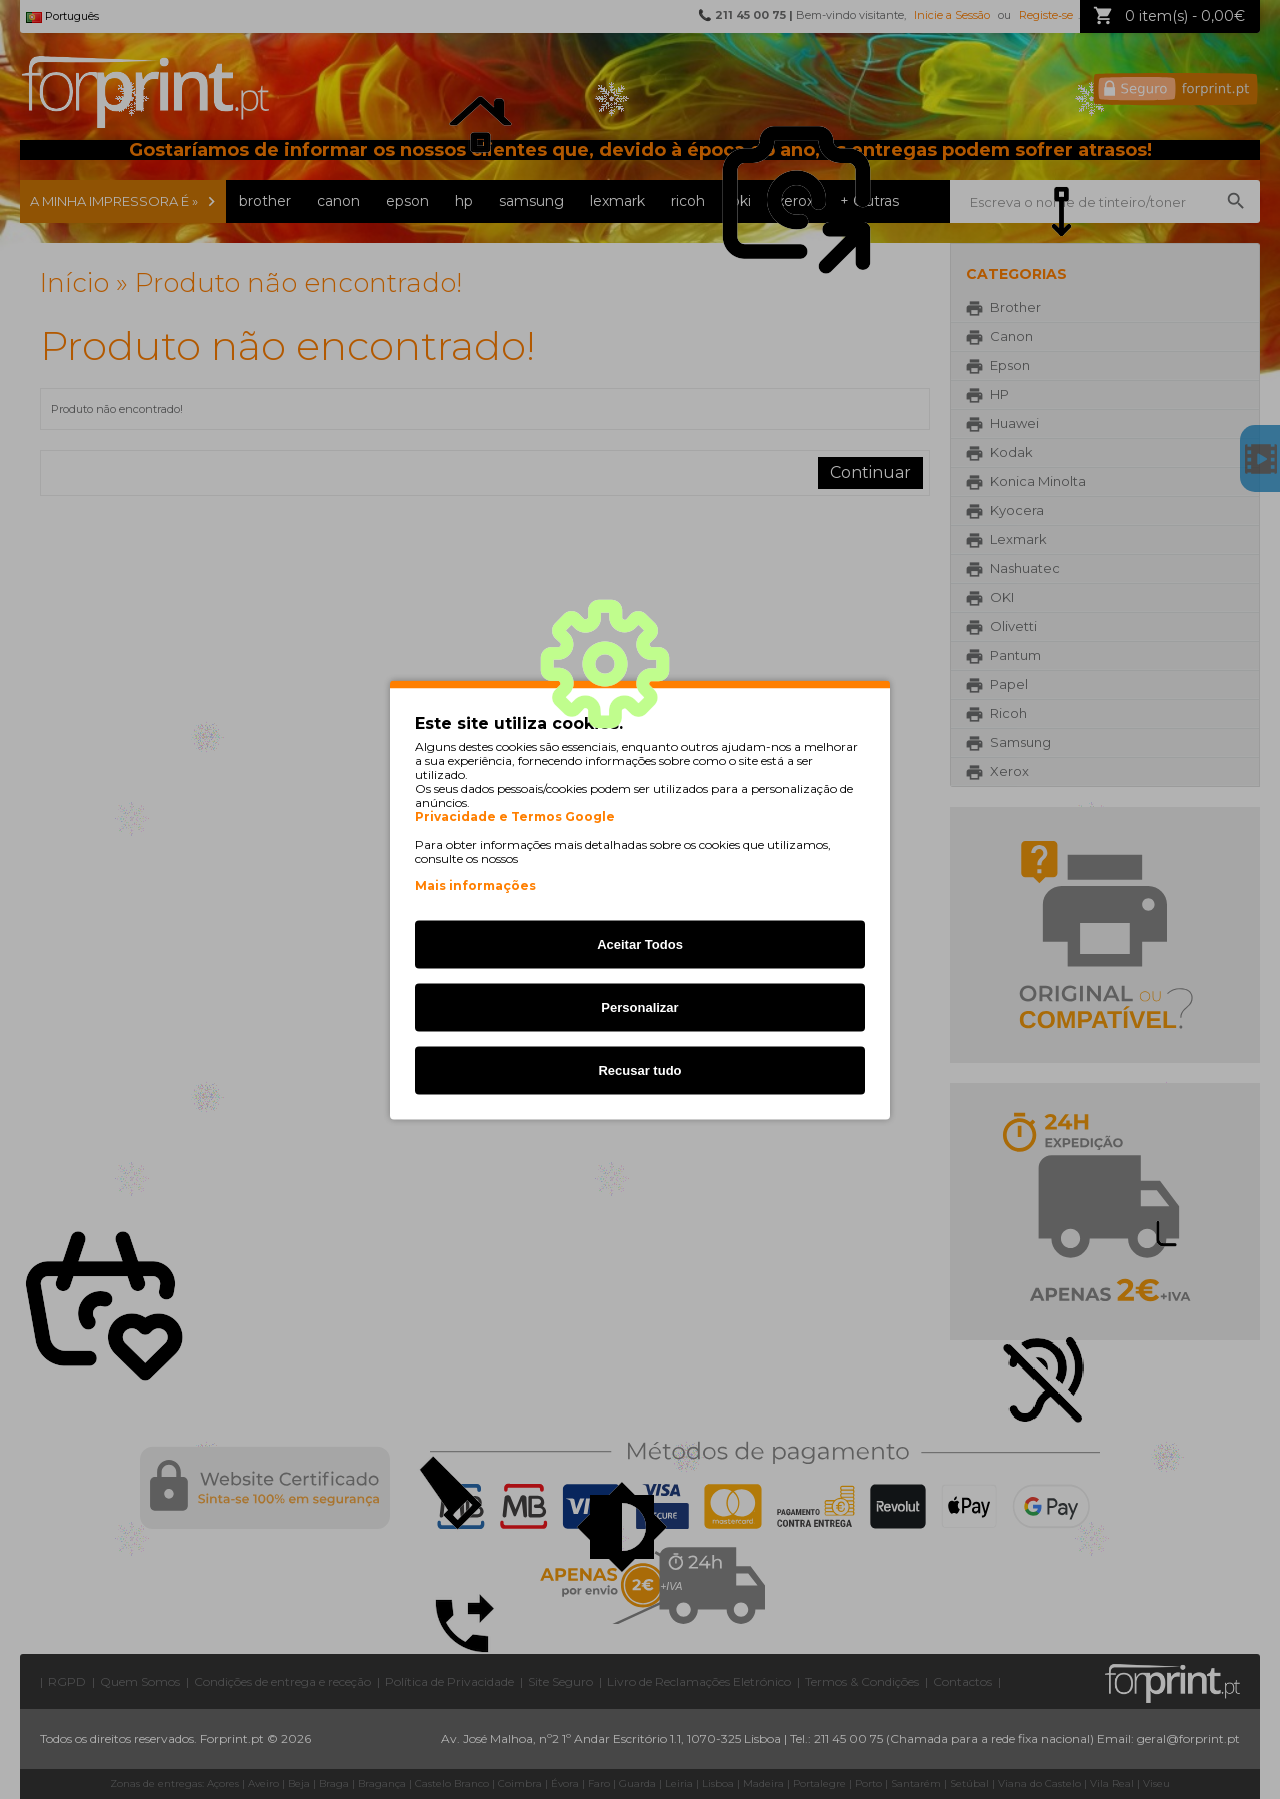 This screenshot has height=1799, width=1280. Describe the element at coordinates (450, 1492) in the screenshot. I see `find carpentry or woodworking services` at that location.